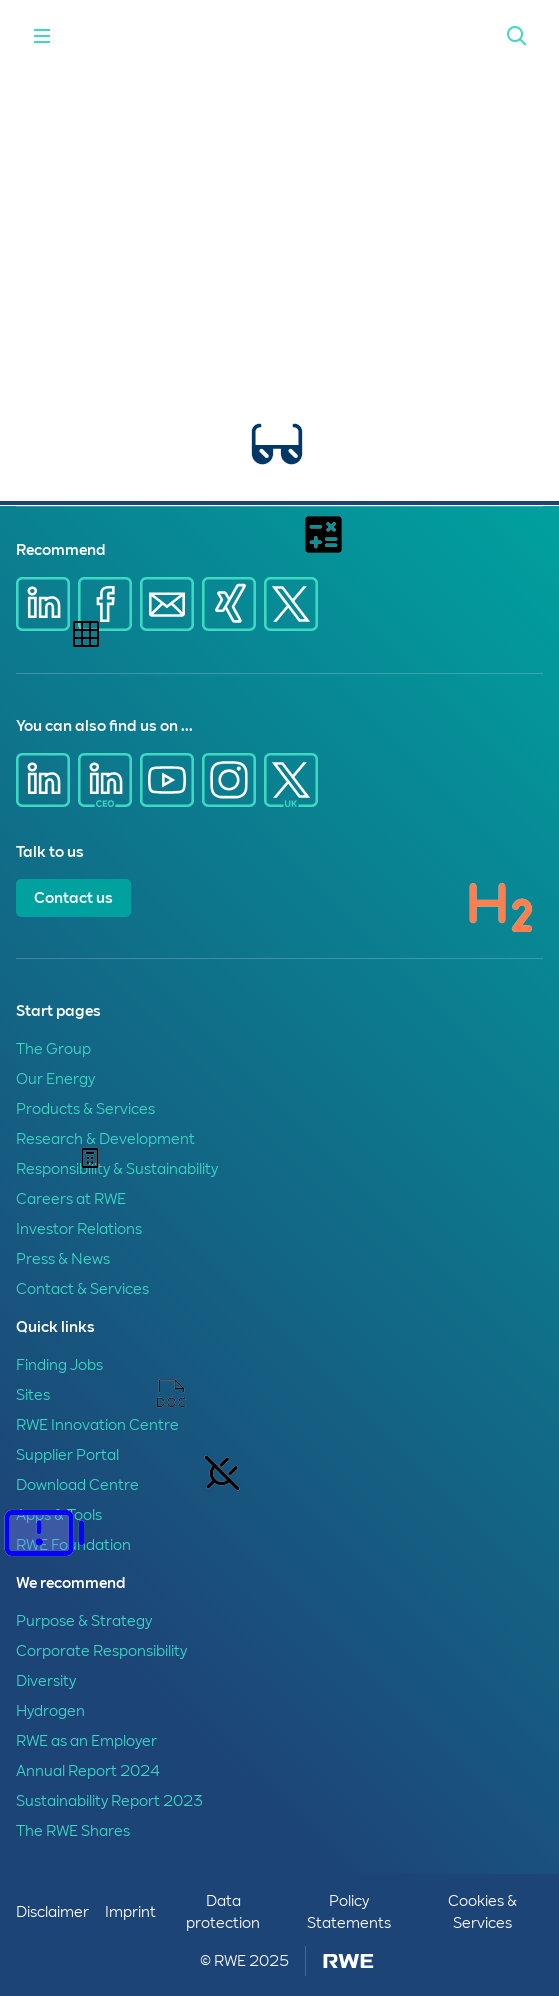 The width and height of the screenshot is (559, 1996). Describe the element at coordinates (323, 534) in the screenshot. I see `open calculator or math tools` at that location.